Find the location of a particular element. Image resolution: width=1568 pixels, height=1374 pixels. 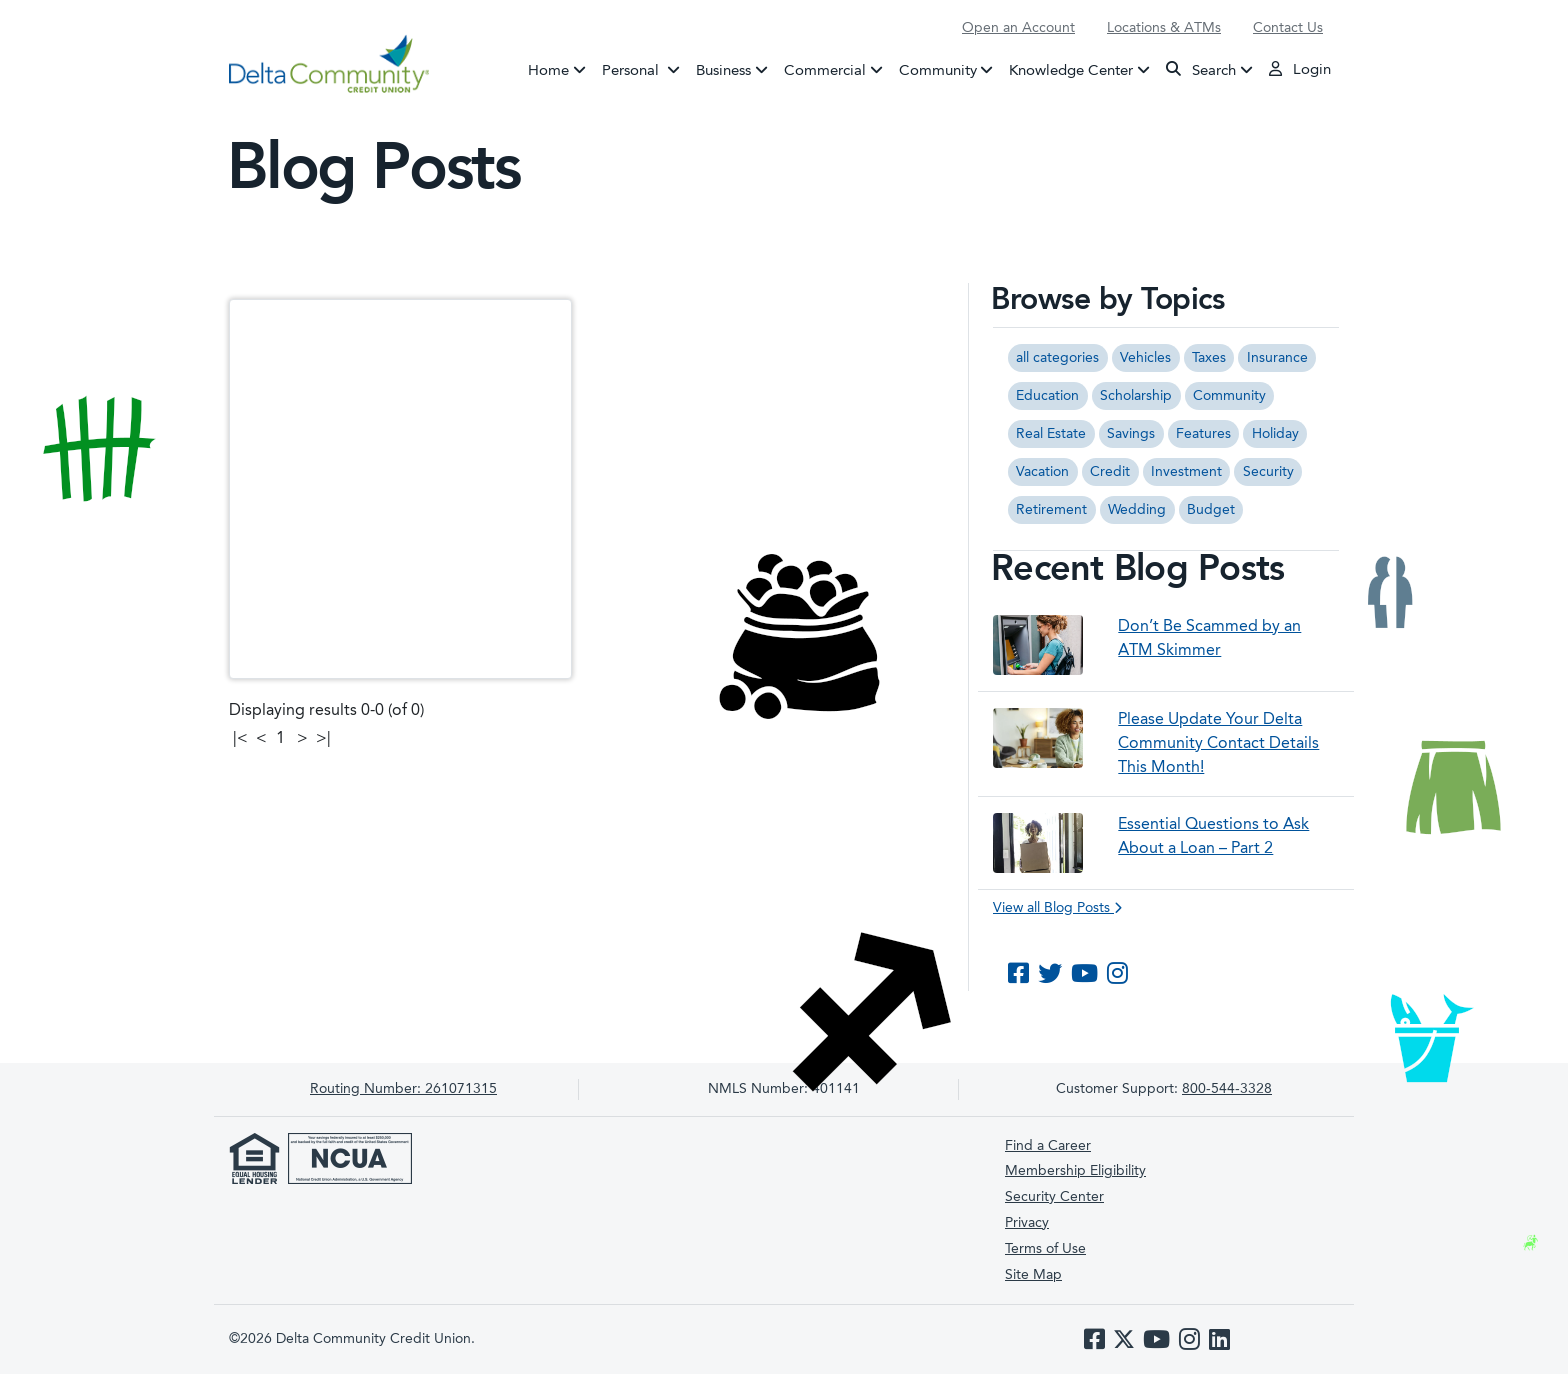

select centaur character or unit is located at coordinates (1530, 1242).